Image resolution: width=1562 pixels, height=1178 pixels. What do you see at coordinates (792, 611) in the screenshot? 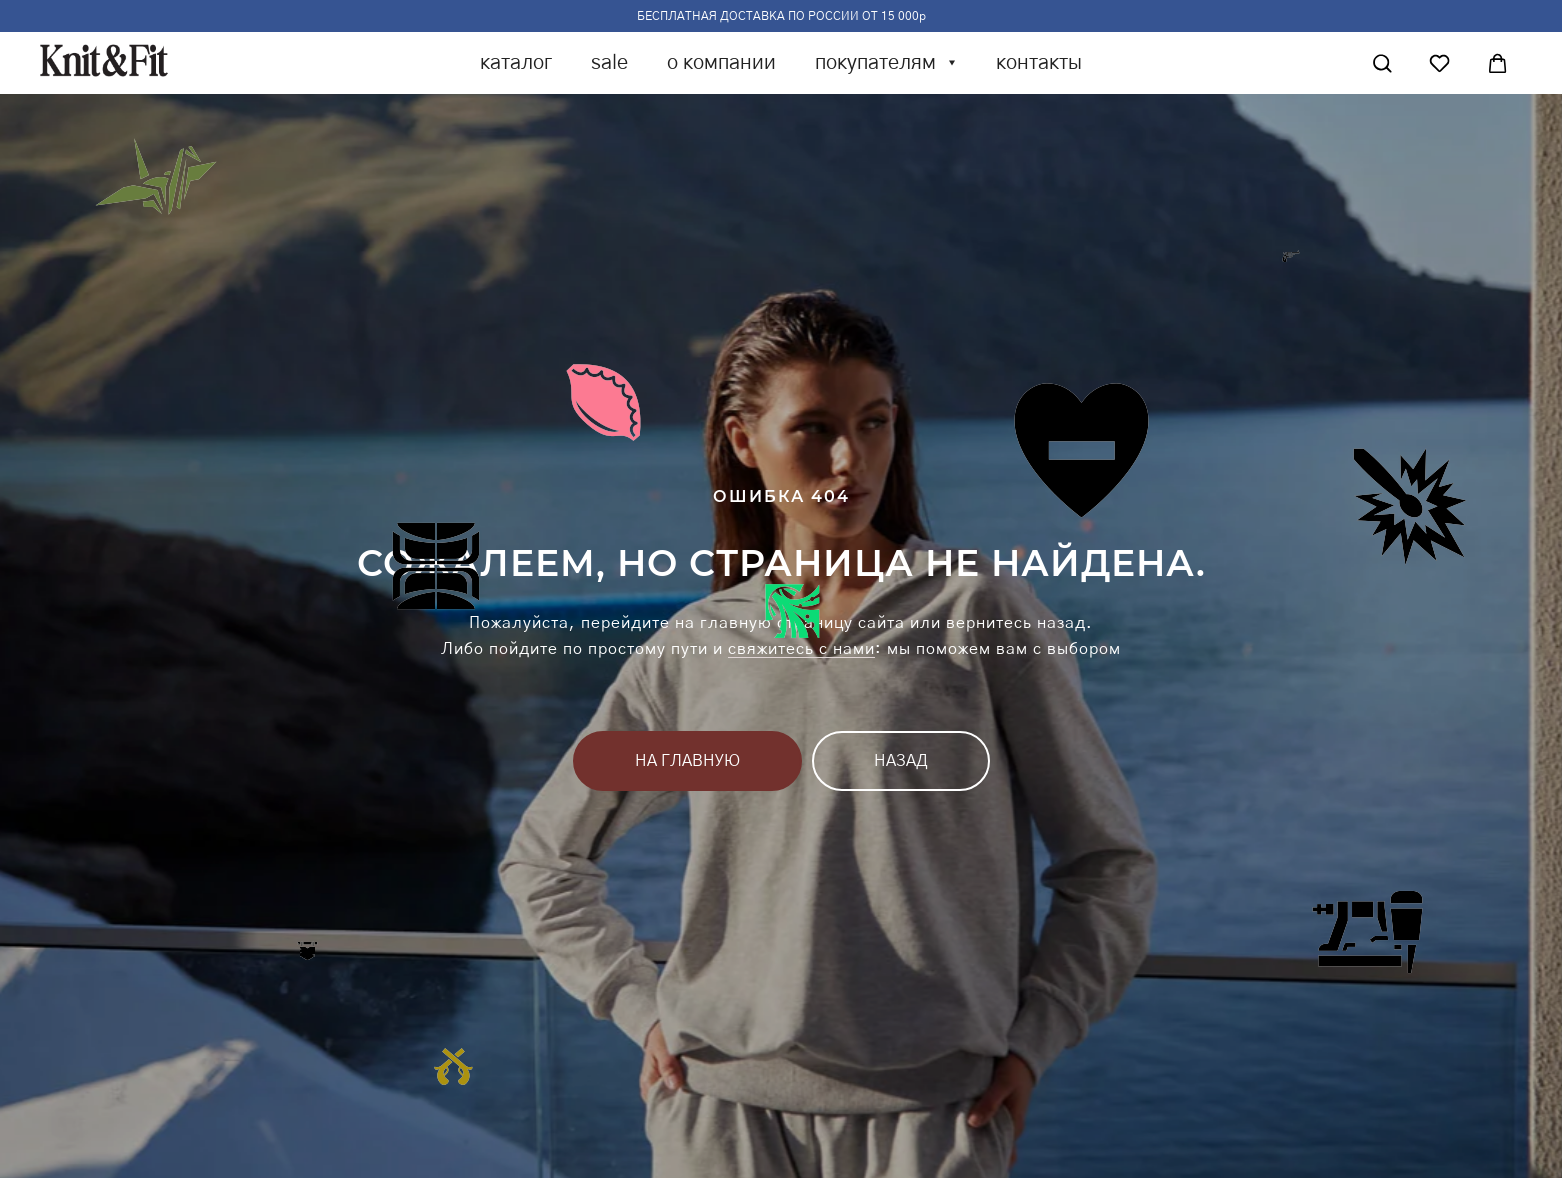
I see `activate breath attack or special ability` at bounding box center [792, 611].